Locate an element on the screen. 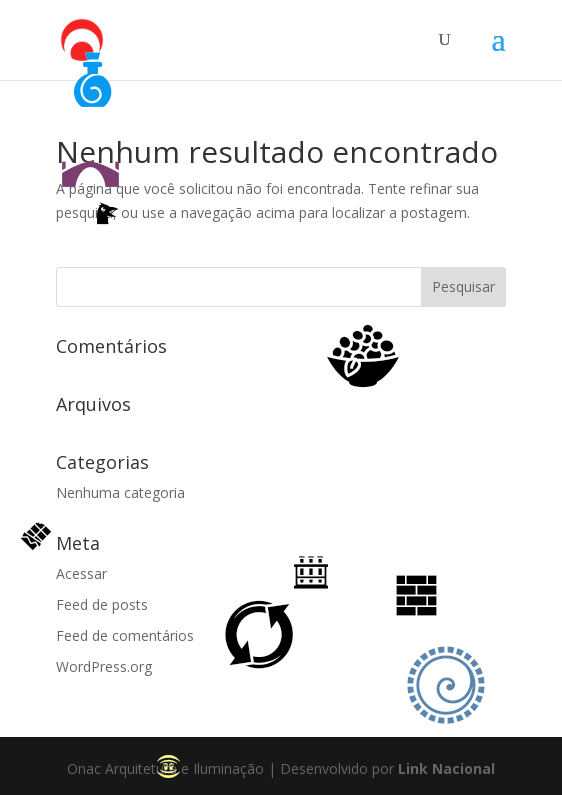 The image size is (562, 795). share to twitter is located at coordinates (108, 213).